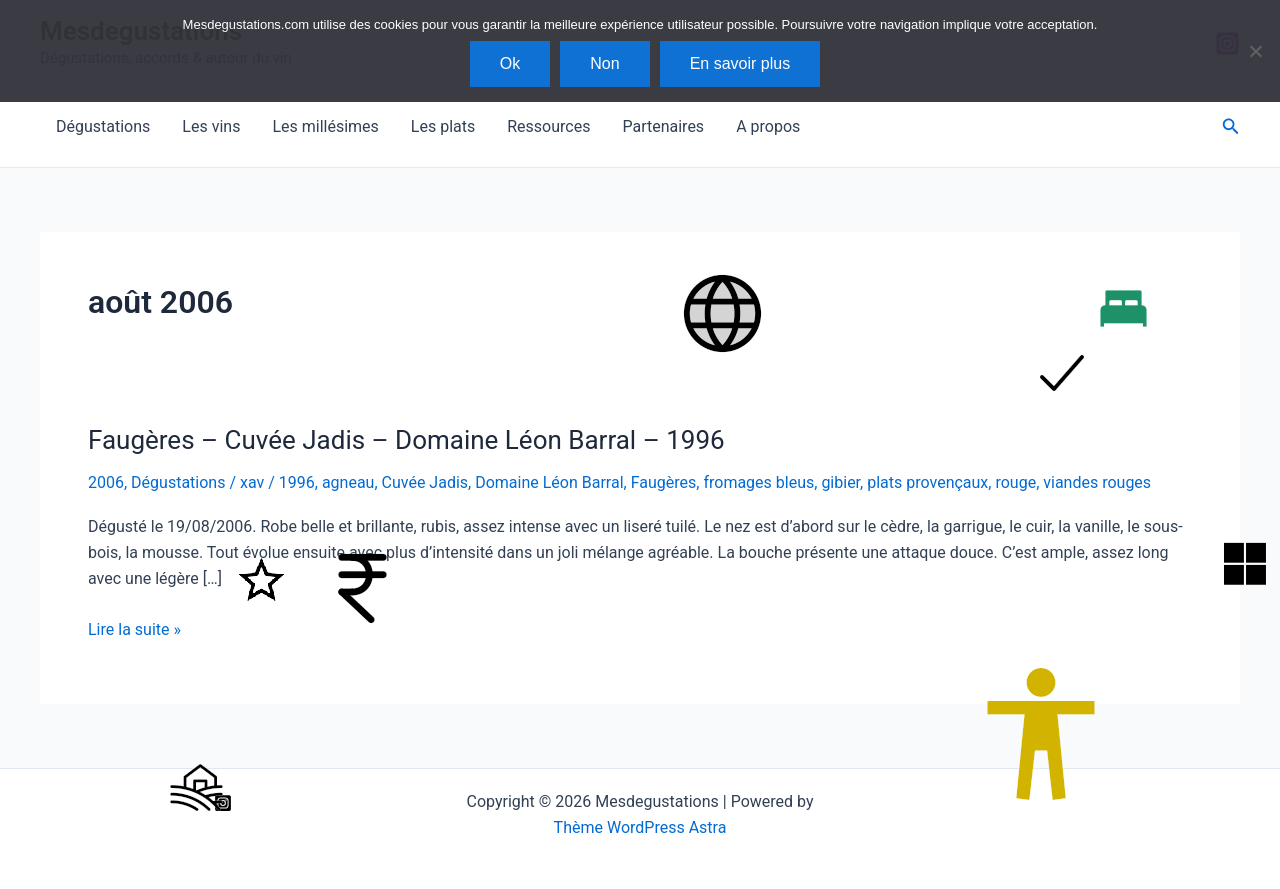 Image resolution: width=1280 pixels, height=889 pixels. What do you see at coordinates (1123, 308) in the screenshot?
I see `book a room or accommodation` at bounding box center [1123, 308].